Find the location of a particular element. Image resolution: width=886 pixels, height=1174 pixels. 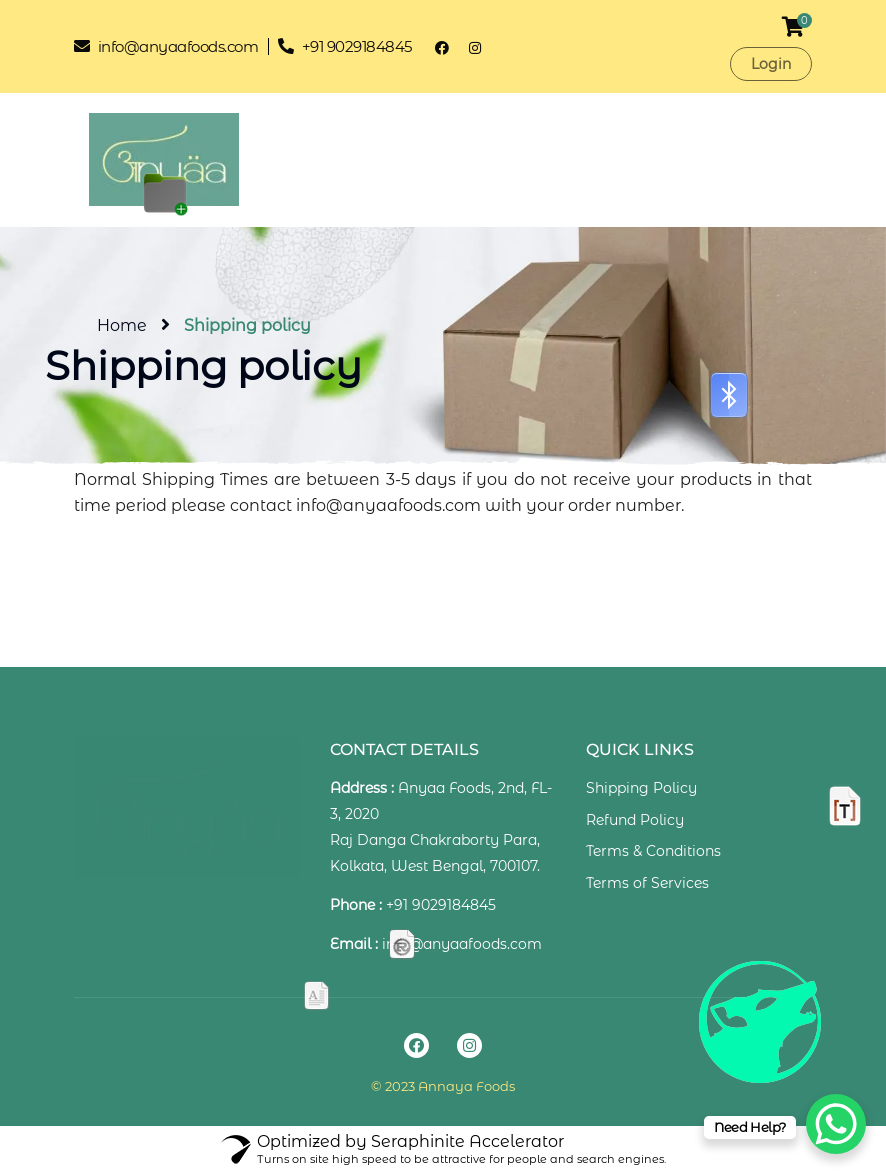

open amarok music player is located at coordinates (760, 1022).